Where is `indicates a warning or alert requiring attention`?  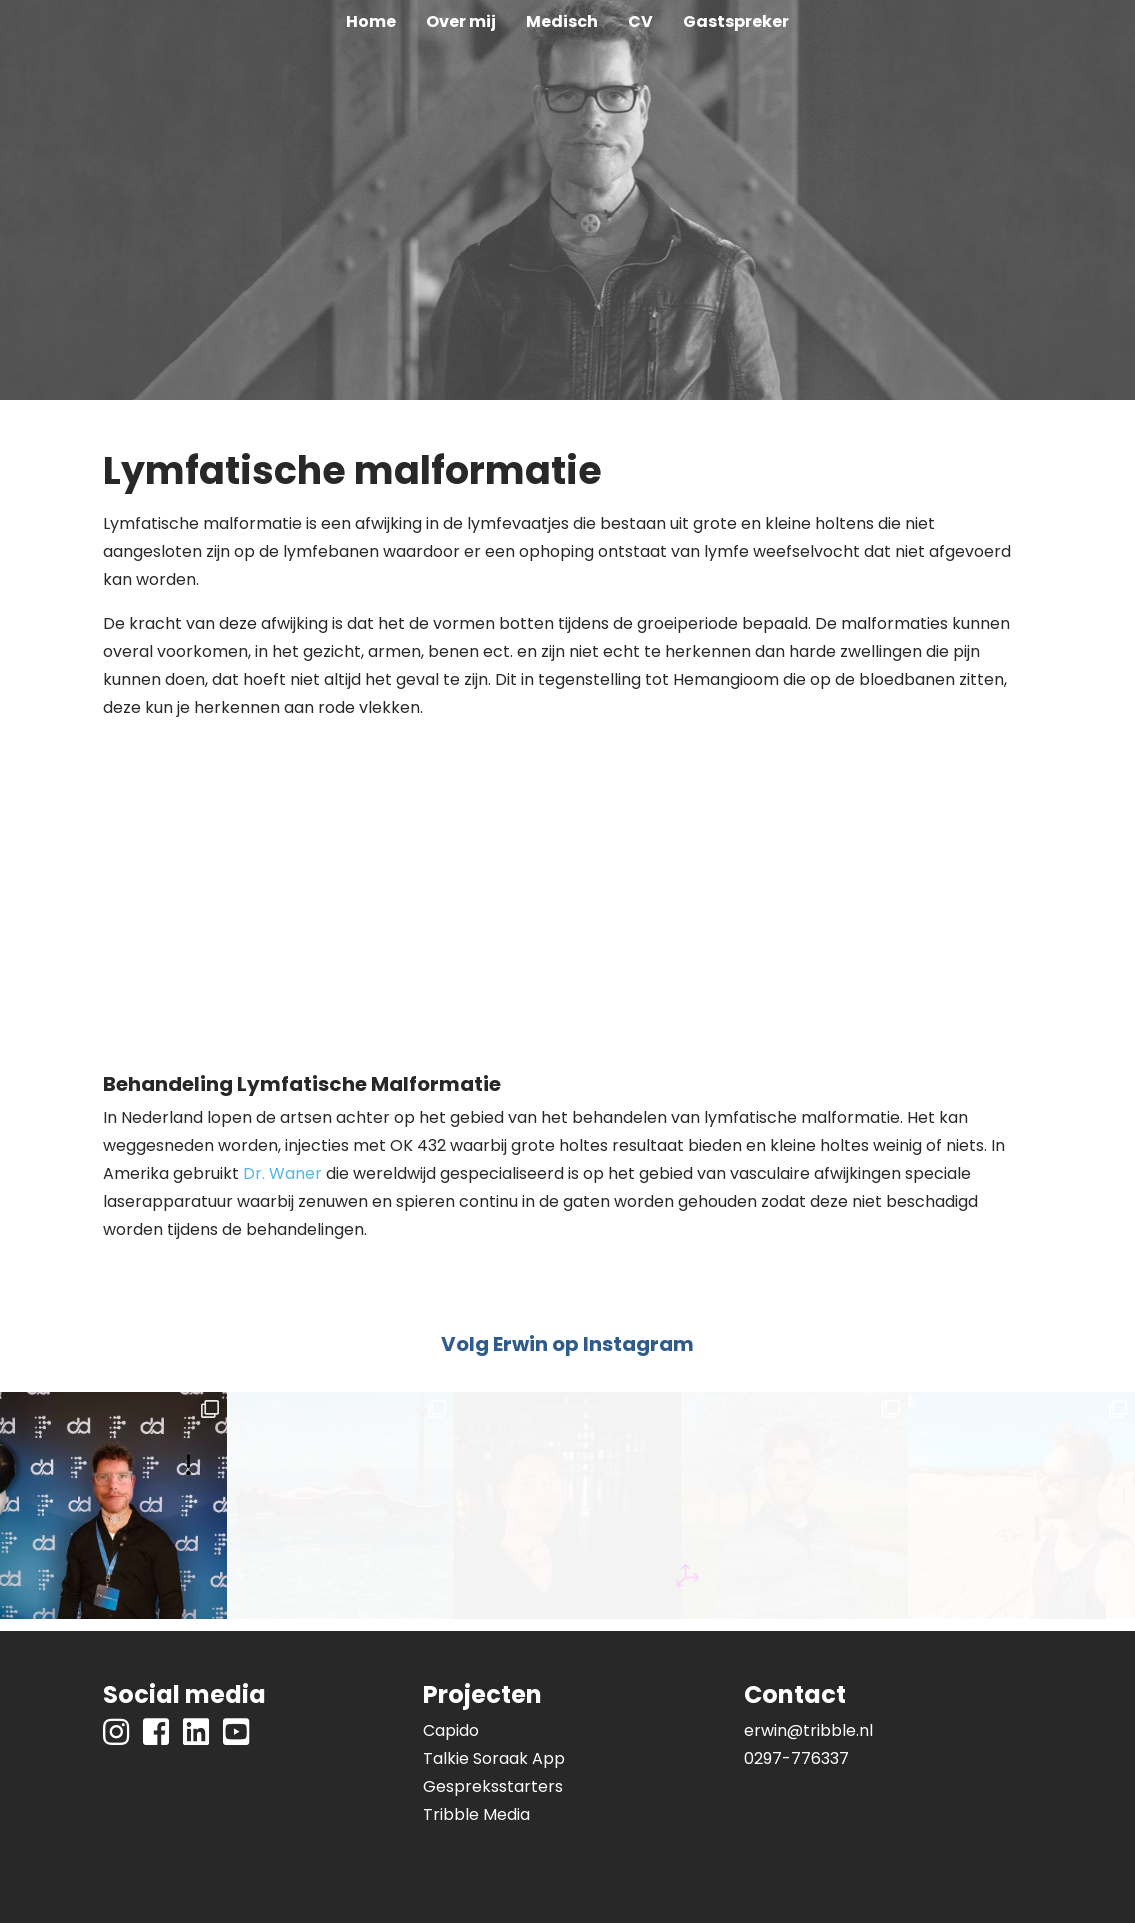 indicates a warning or alert requiring attention is located at coordinates (188, 1464).